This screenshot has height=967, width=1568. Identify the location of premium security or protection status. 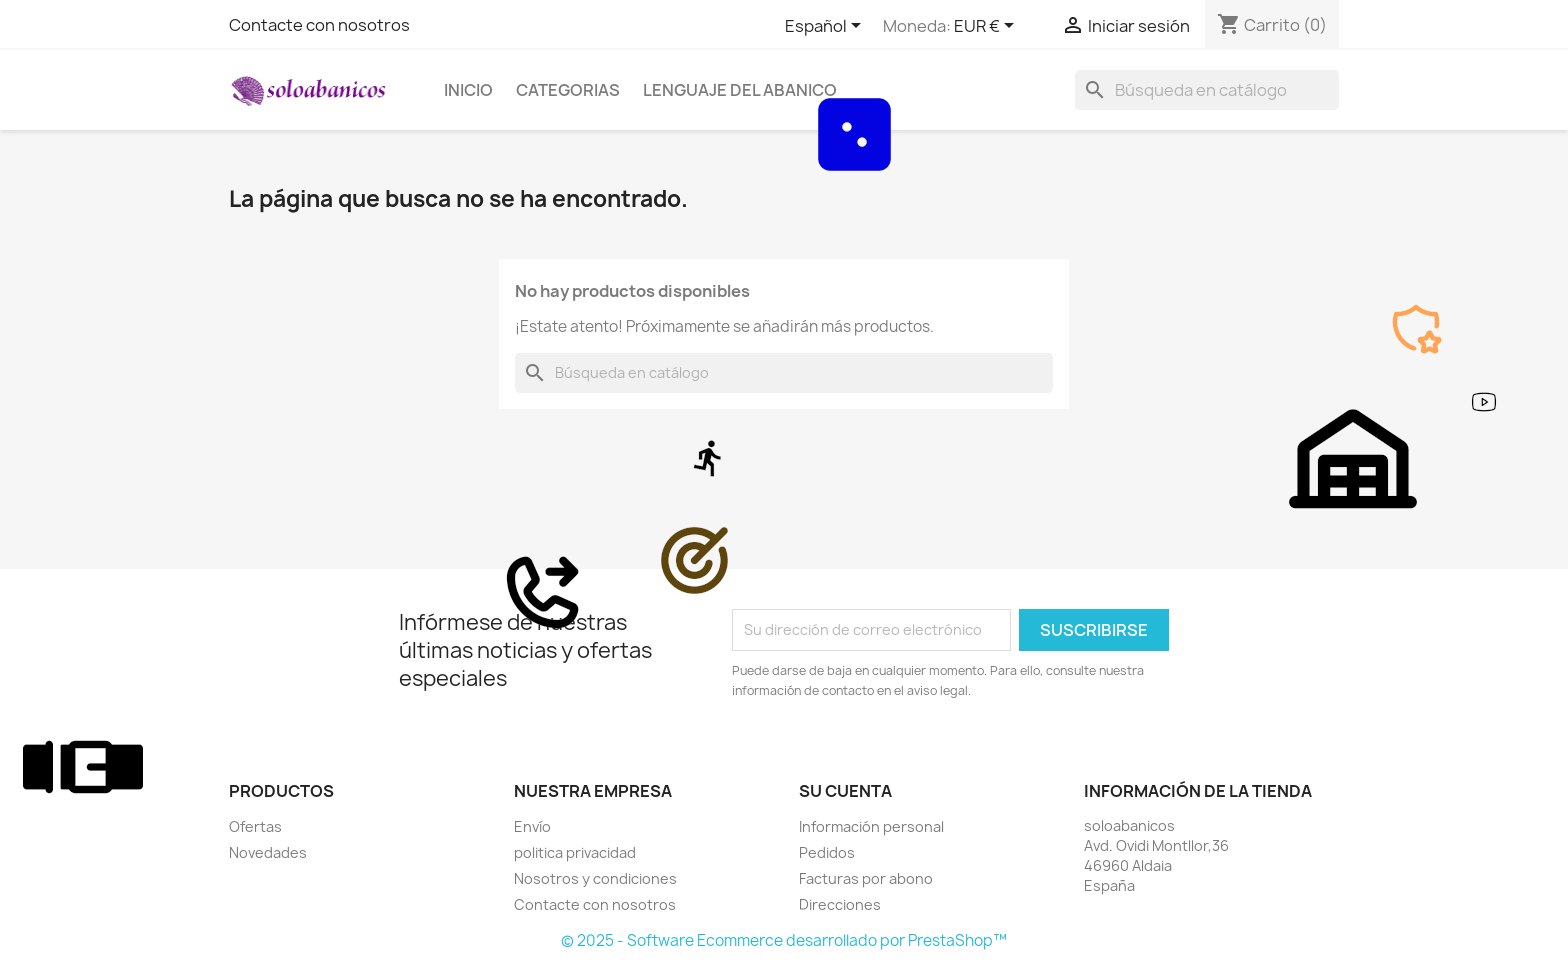
(1416, 328).